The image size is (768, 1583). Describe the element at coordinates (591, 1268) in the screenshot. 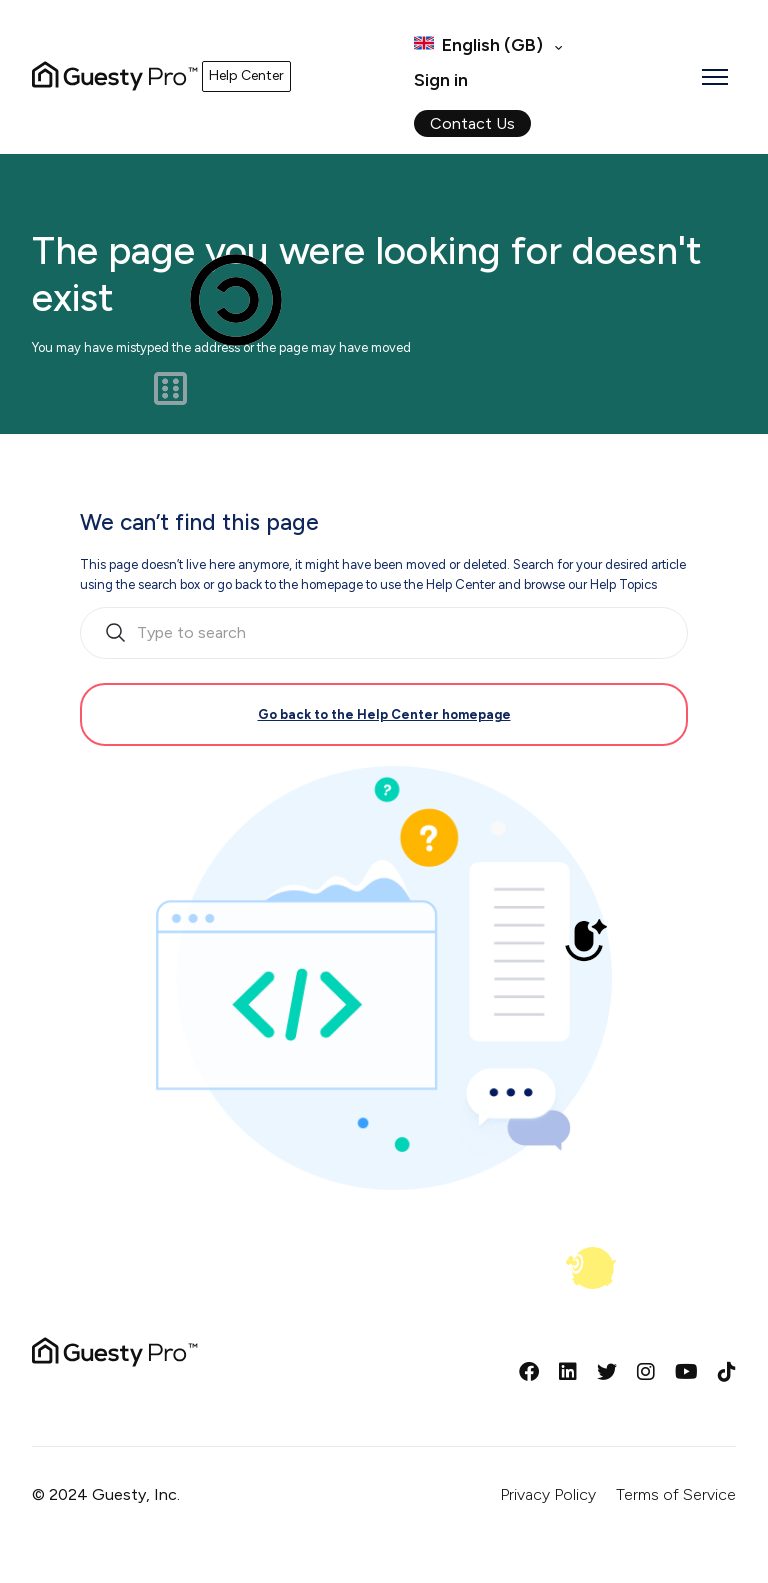

I see `open the Plurk social networking app` at that location.